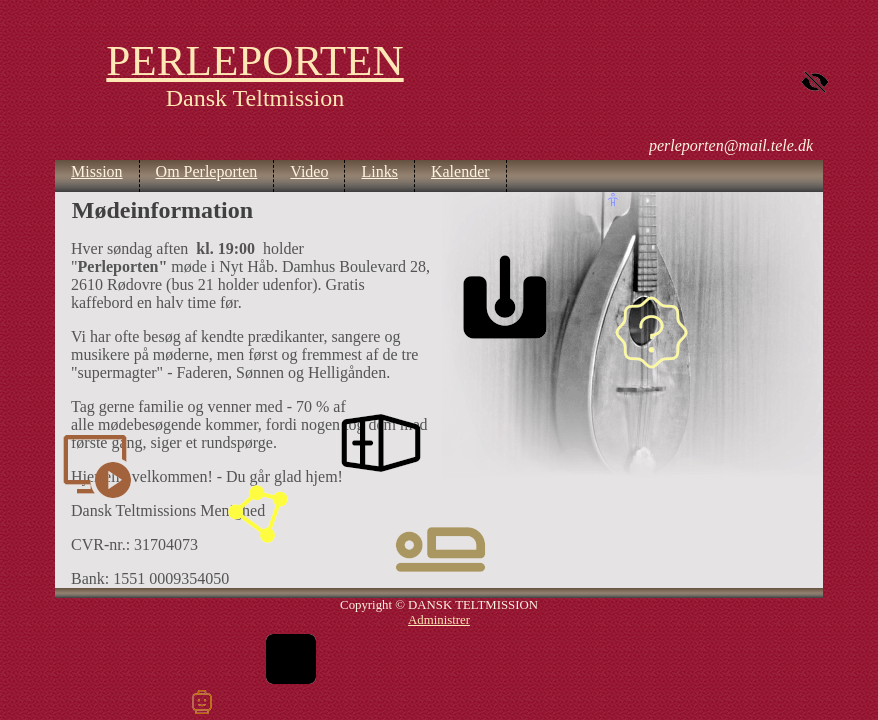 The width and height of the screenshot is (878, 720). Describe the element at coordinates (381, 443) in the screenshot. I see `view shipping or freight details` at that location.